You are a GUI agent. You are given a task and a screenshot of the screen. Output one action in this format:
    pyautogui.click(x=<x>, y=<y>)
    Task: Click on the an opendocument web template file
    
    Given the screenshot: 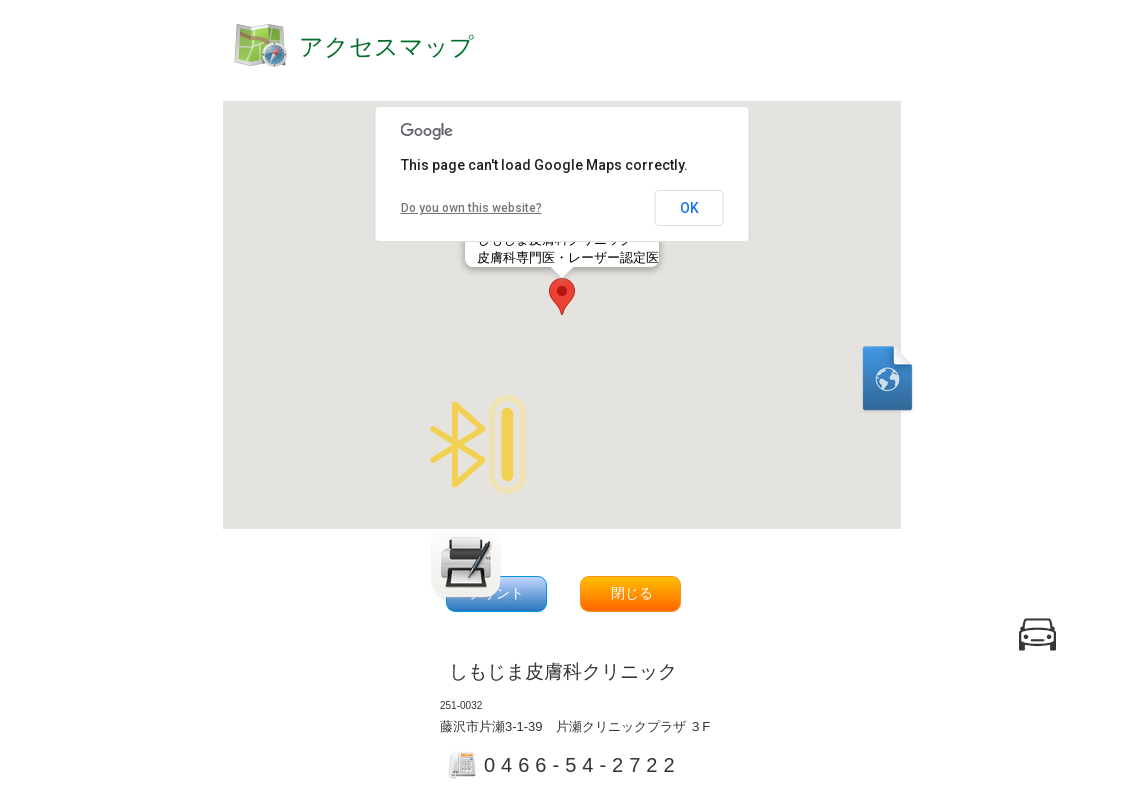 What is the action you would take?
    pyautogui.click(x=887, y=379)
    